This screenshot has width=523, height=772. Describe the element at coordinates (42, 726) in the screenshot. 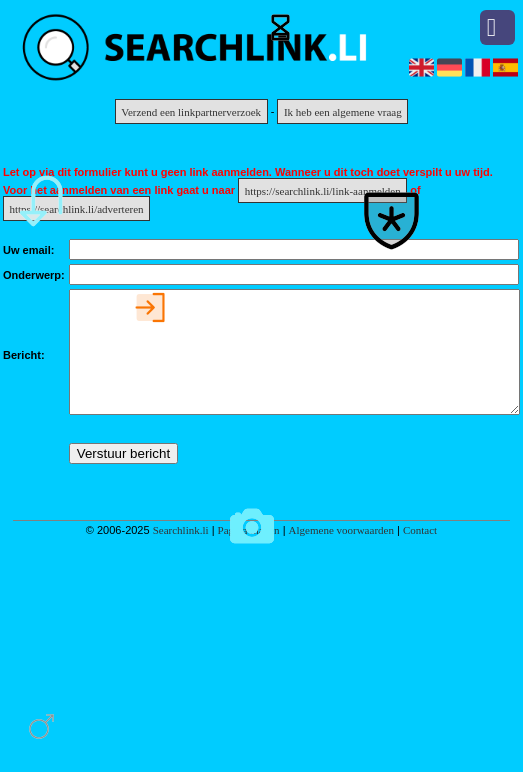

I see `indicates male gender selection` at that location.